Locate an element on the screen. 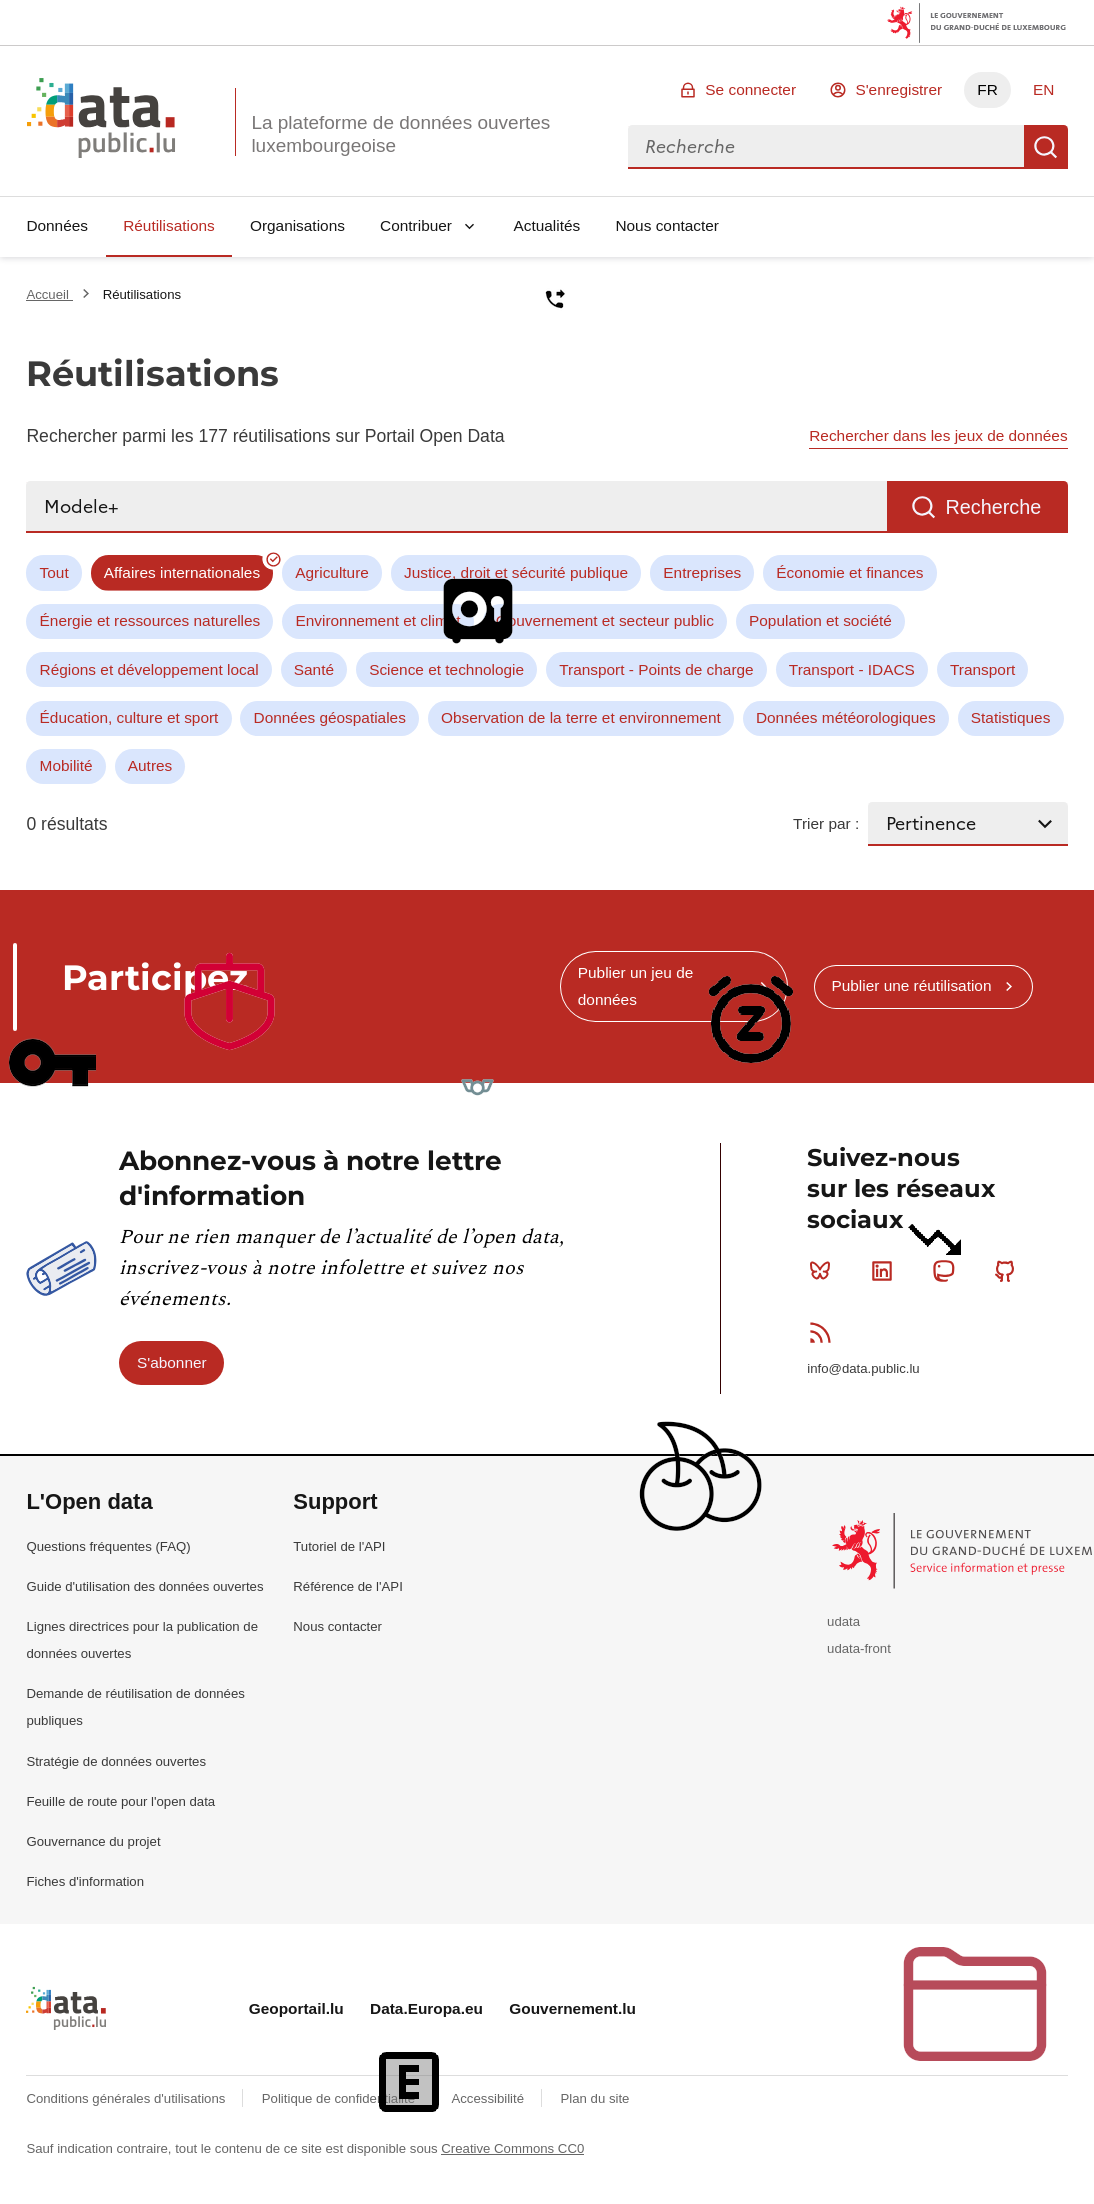  access your files and documents is located at coordinates (975, 2004).